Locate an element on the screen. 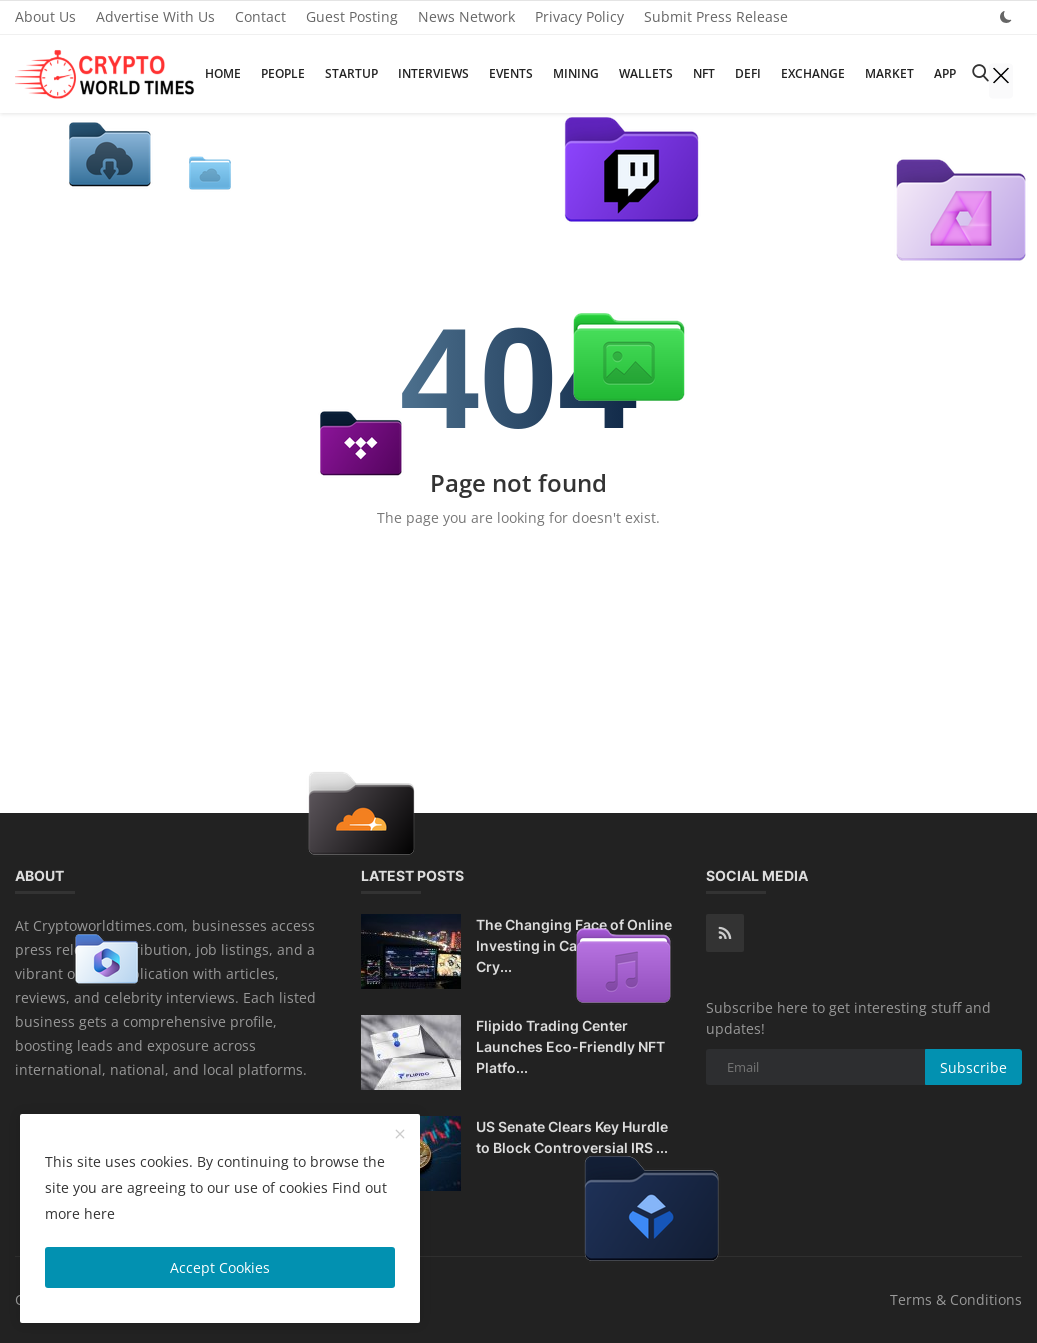  open folder containing tidal music files is located at coordinates (360, 445).